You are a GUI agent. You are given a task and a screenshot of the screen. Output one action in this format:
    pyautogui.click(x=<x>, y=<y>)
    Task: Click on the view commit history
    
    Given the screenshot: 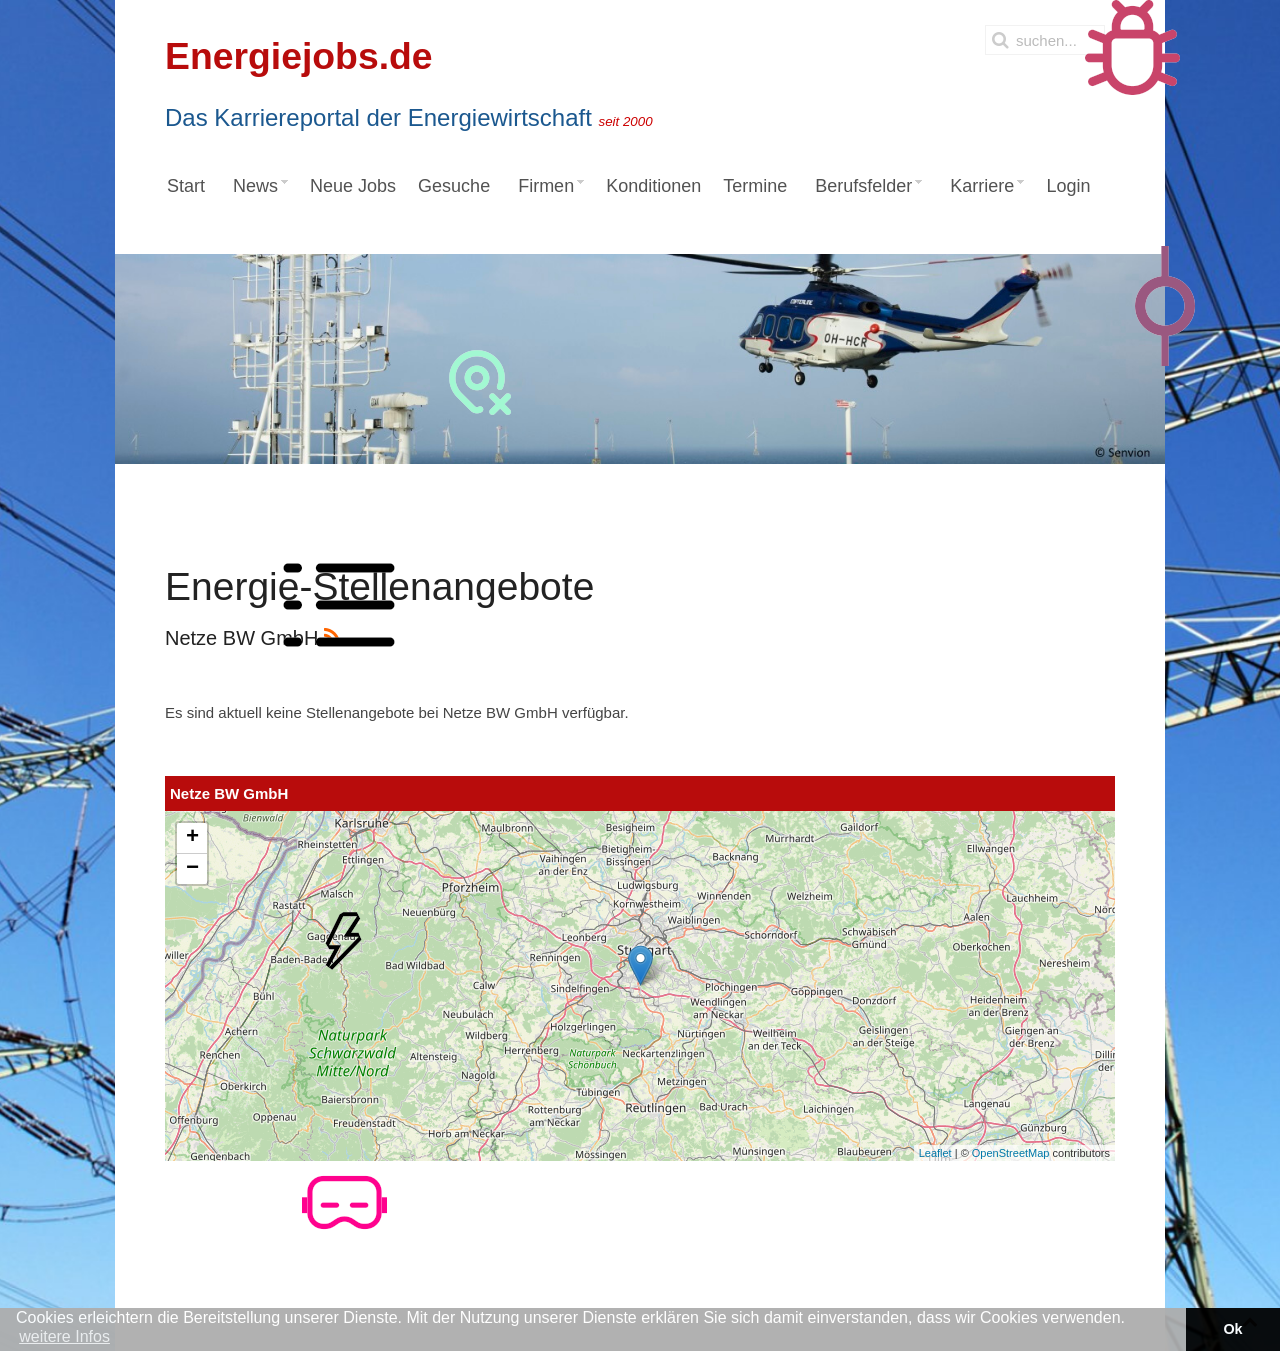 What is the action you would take?
    pyautogui.click(x=1165, y=306)
    